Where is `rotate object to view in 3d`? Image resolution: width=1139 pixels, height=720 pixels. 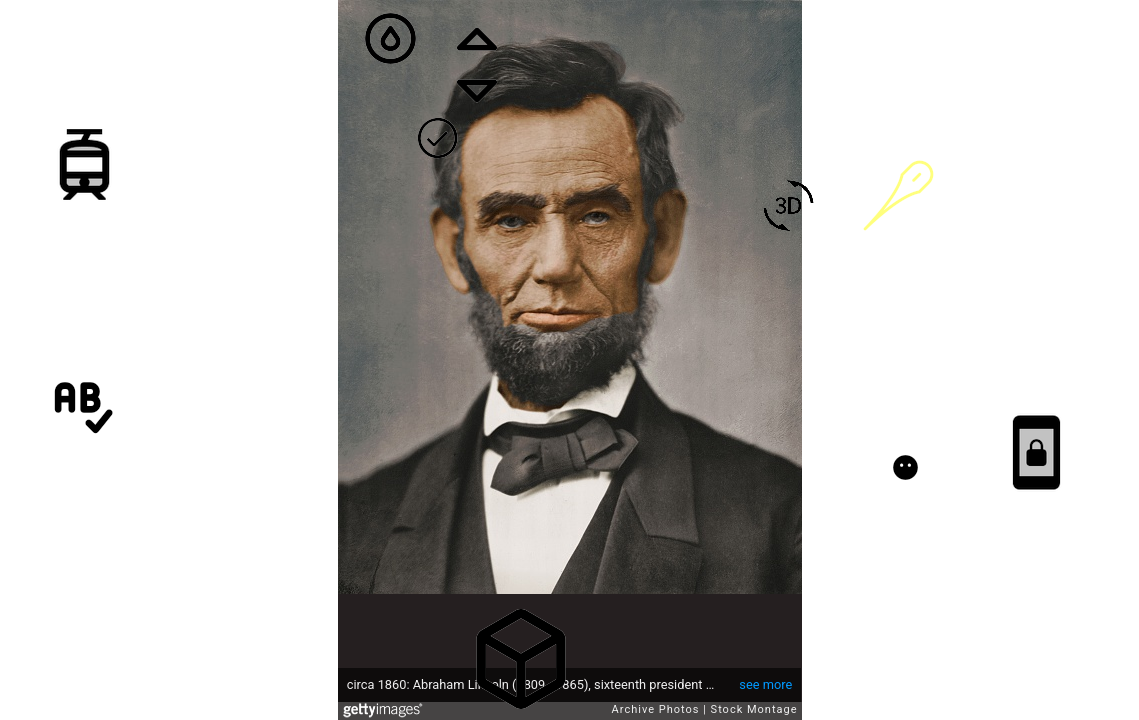
rotate object to view in 3d is located at coordinates (788, 205).